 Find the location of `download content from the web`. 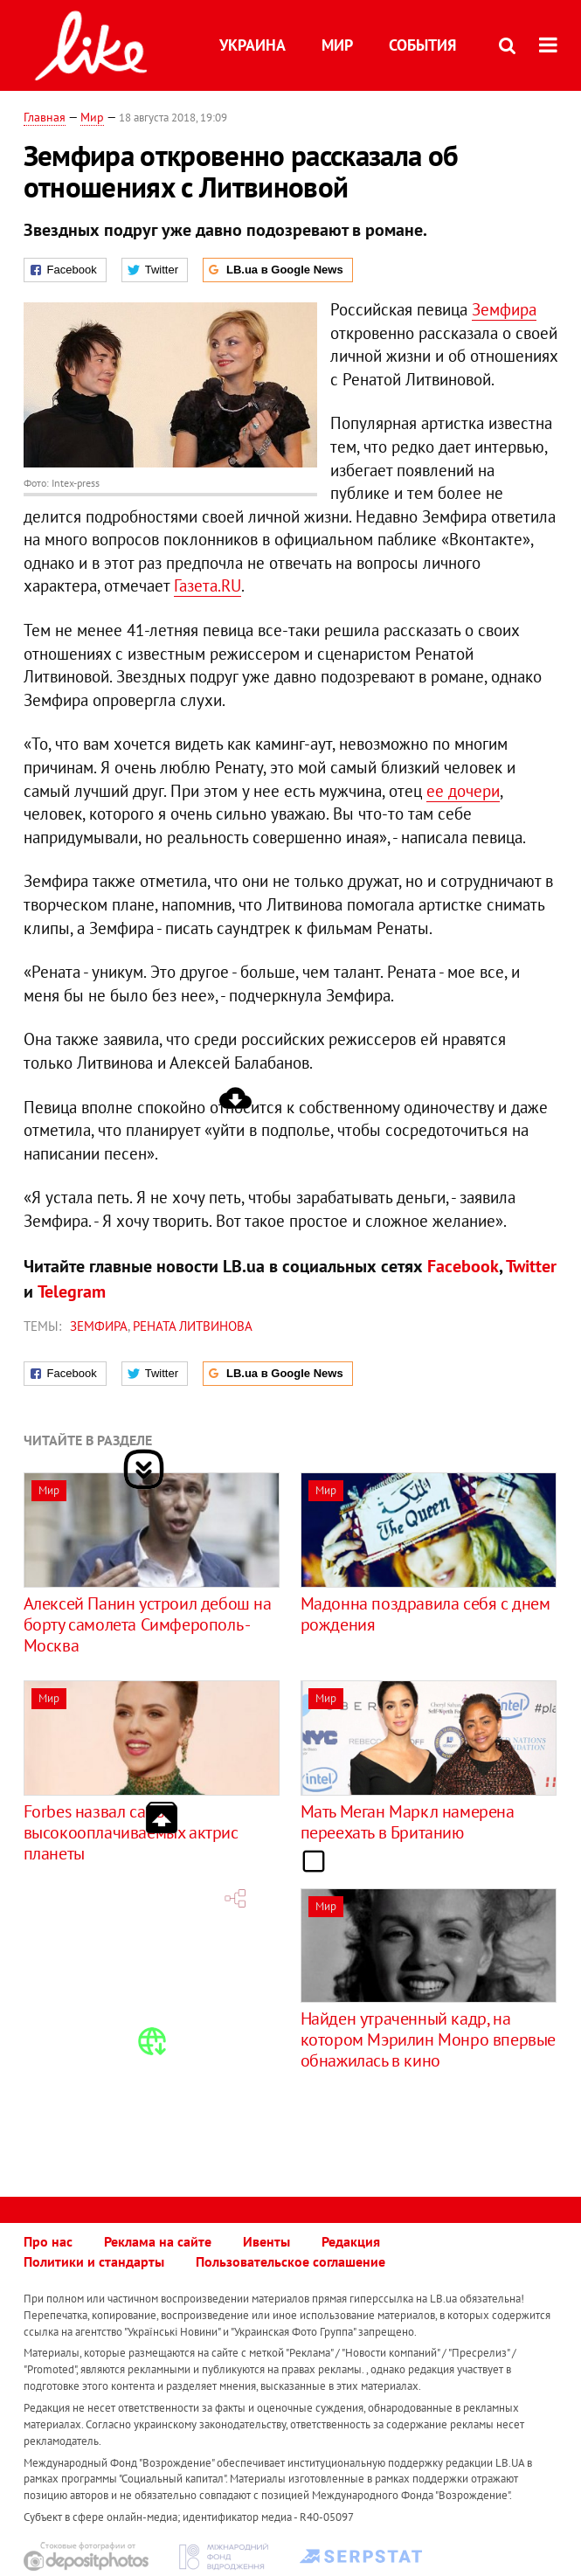

download content from the web is located at coordinates (152, 2041).